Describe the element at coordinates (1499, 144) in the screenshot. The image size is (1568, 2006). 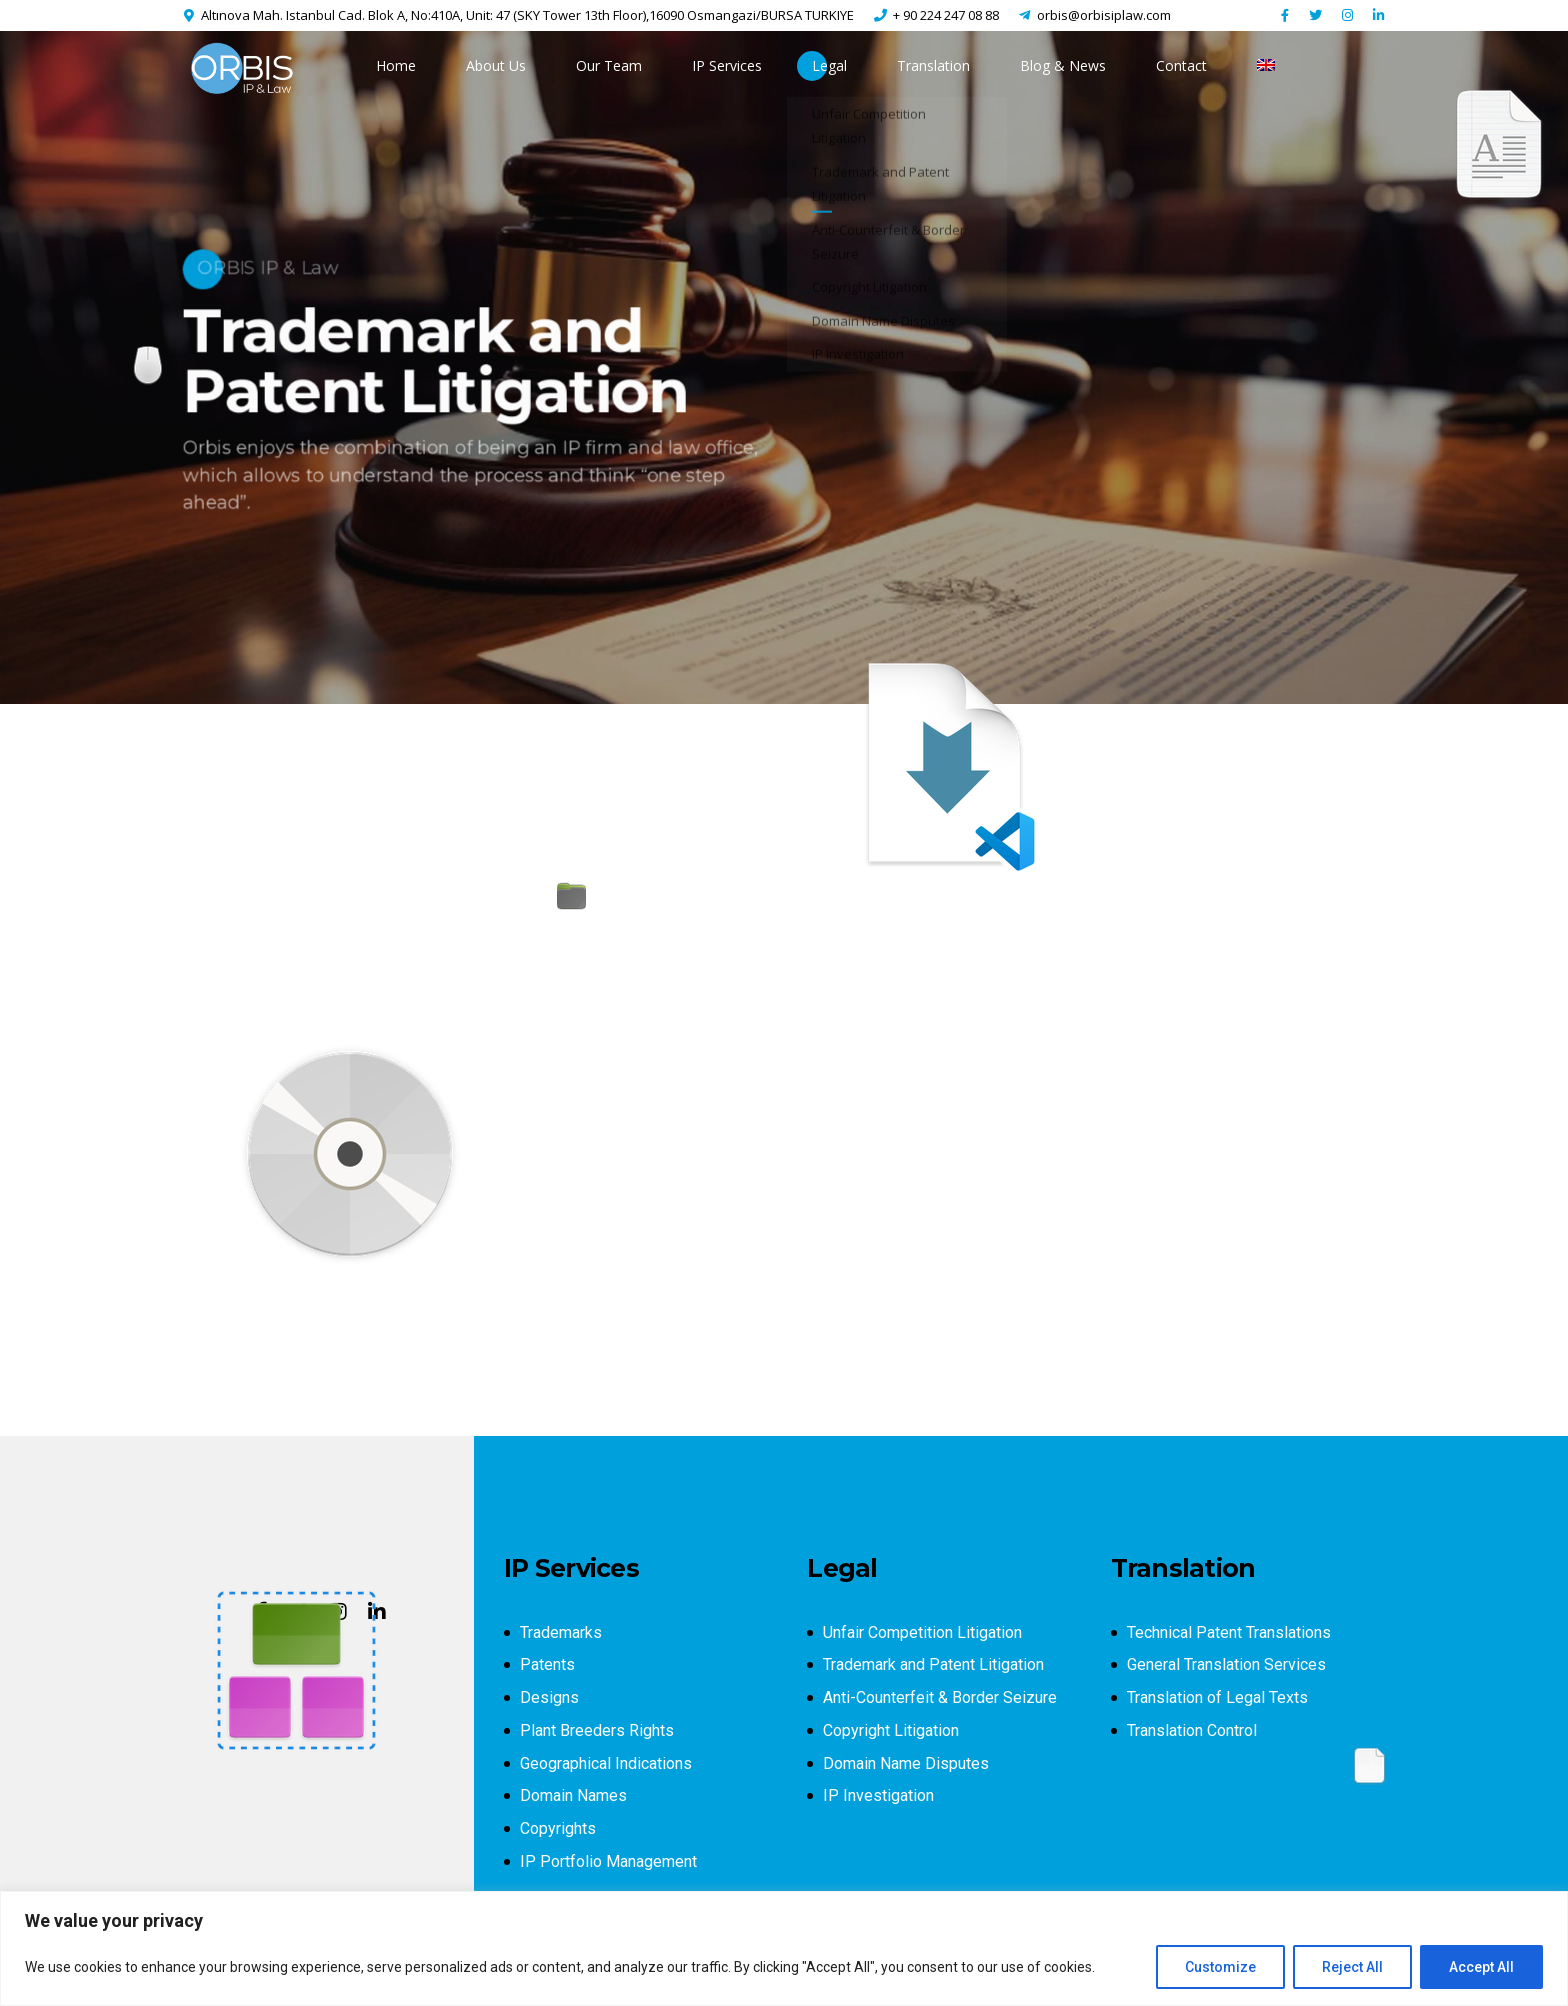
I see `open a rich text format document` at that location.